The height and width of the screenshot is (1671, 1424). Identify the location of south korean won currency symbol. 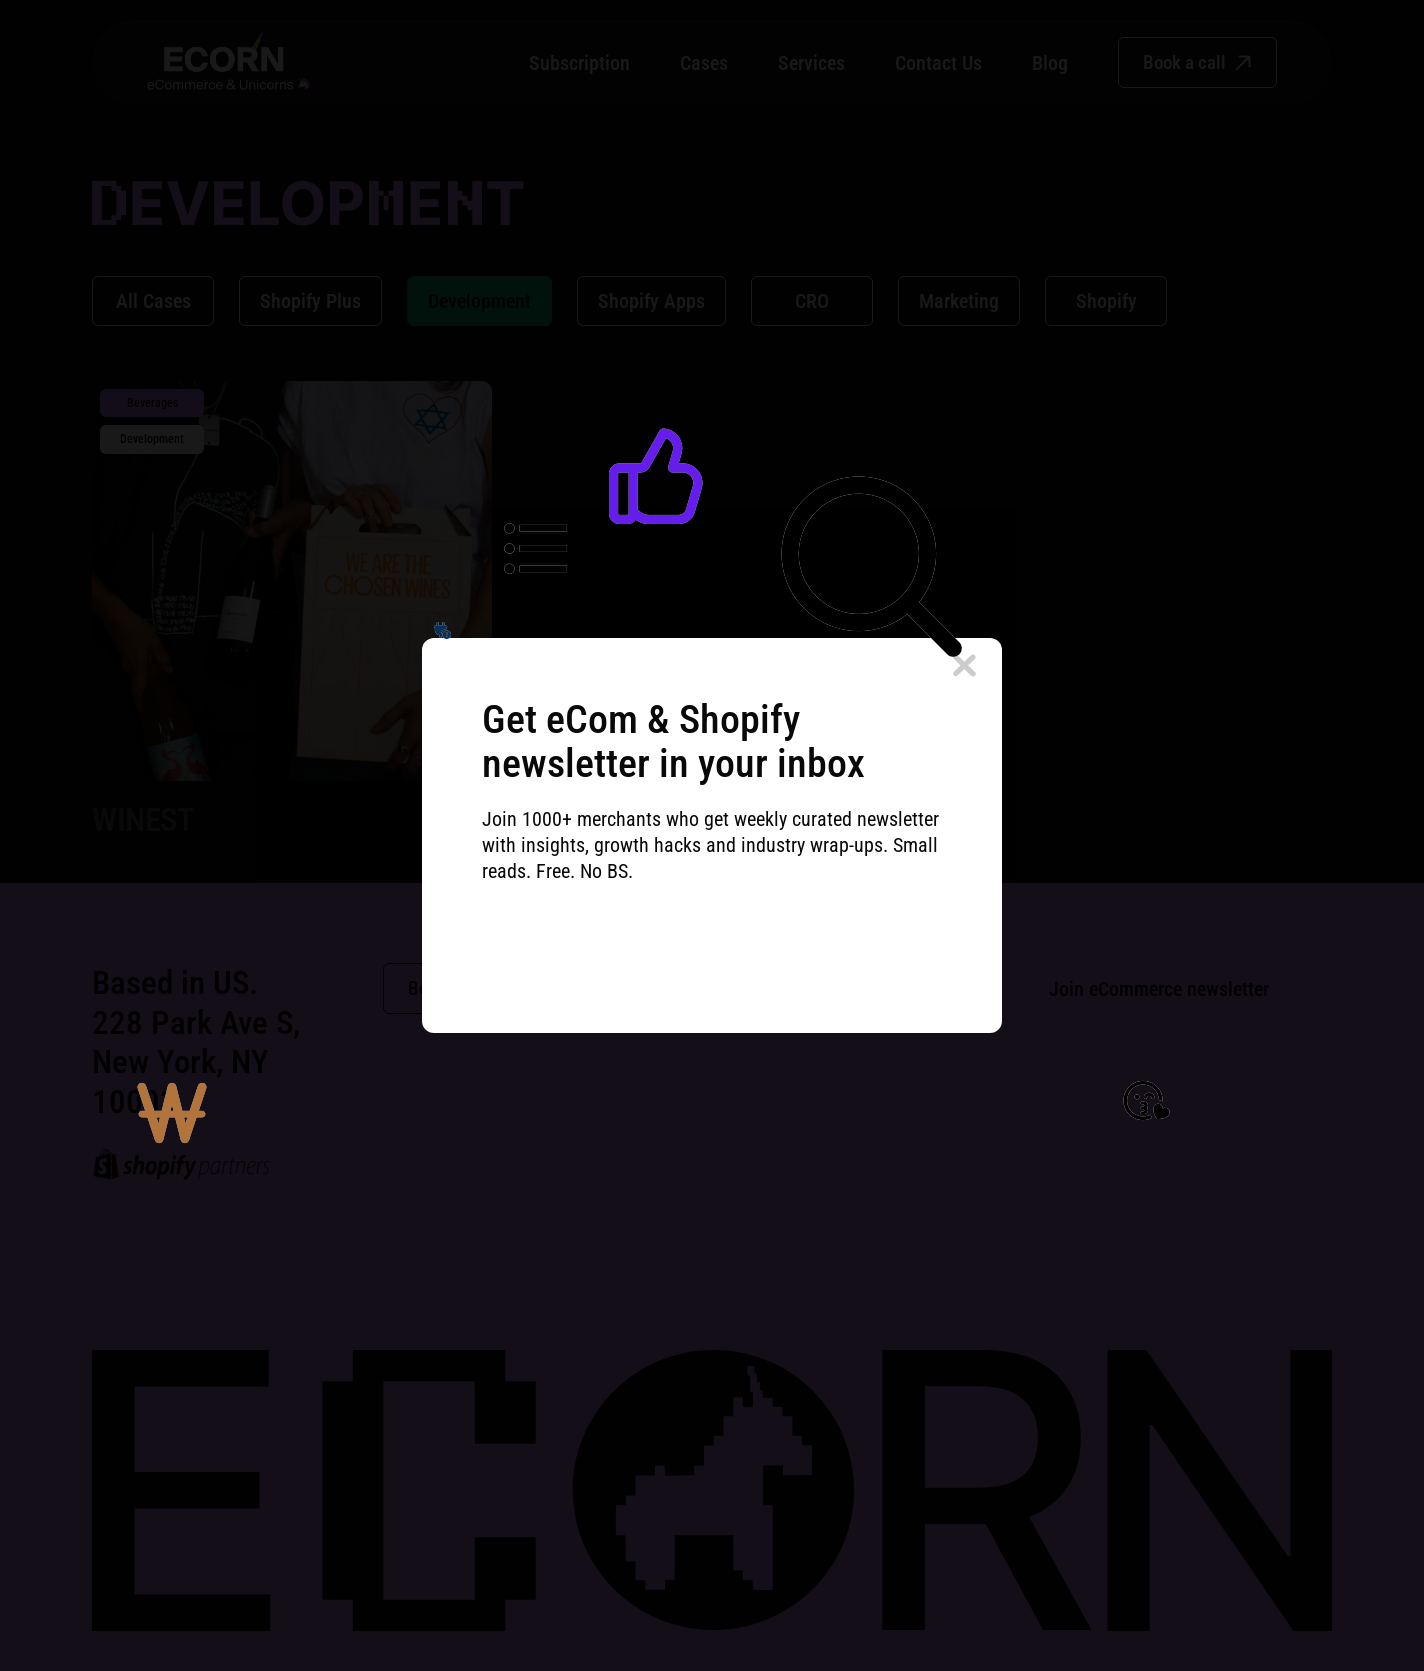
(172, 1113).